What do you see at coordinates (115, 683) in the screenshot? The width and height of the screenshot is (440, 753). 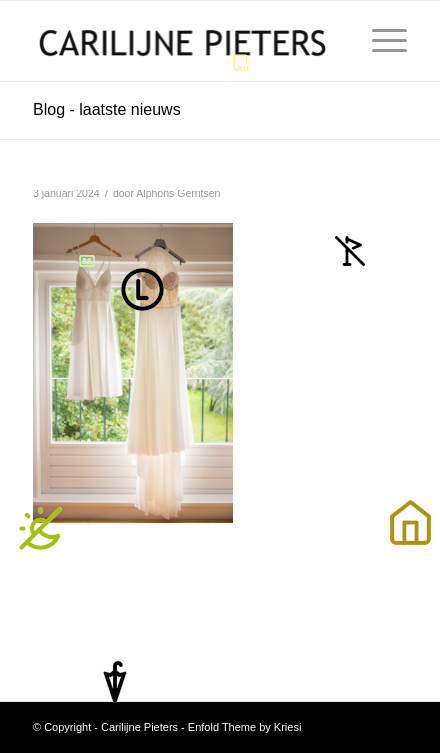 I see `indicates rainy weather conditions` at bounding box center [115, 683].